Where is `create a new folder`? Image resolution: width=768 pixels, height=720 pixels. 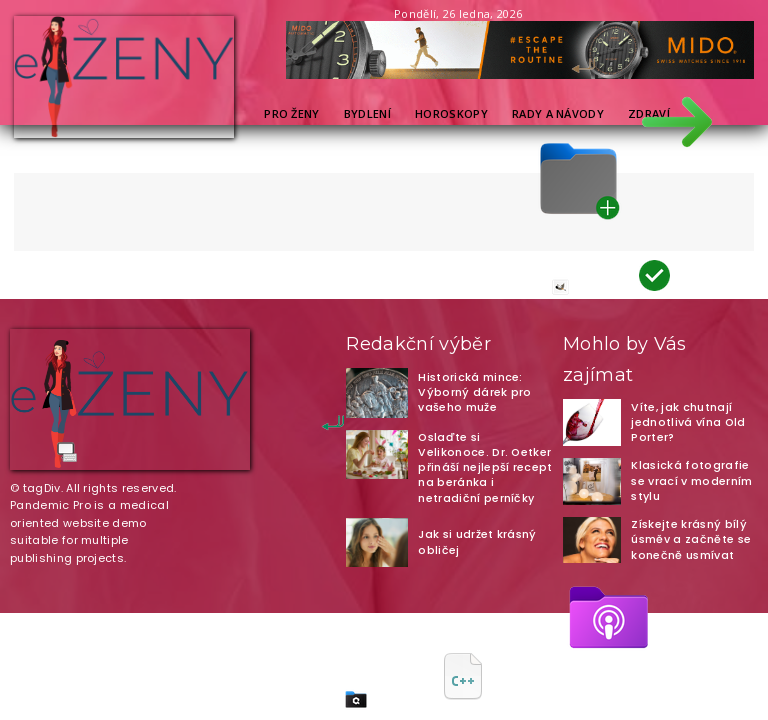
create a new folder is located at coordinates (578, 178).